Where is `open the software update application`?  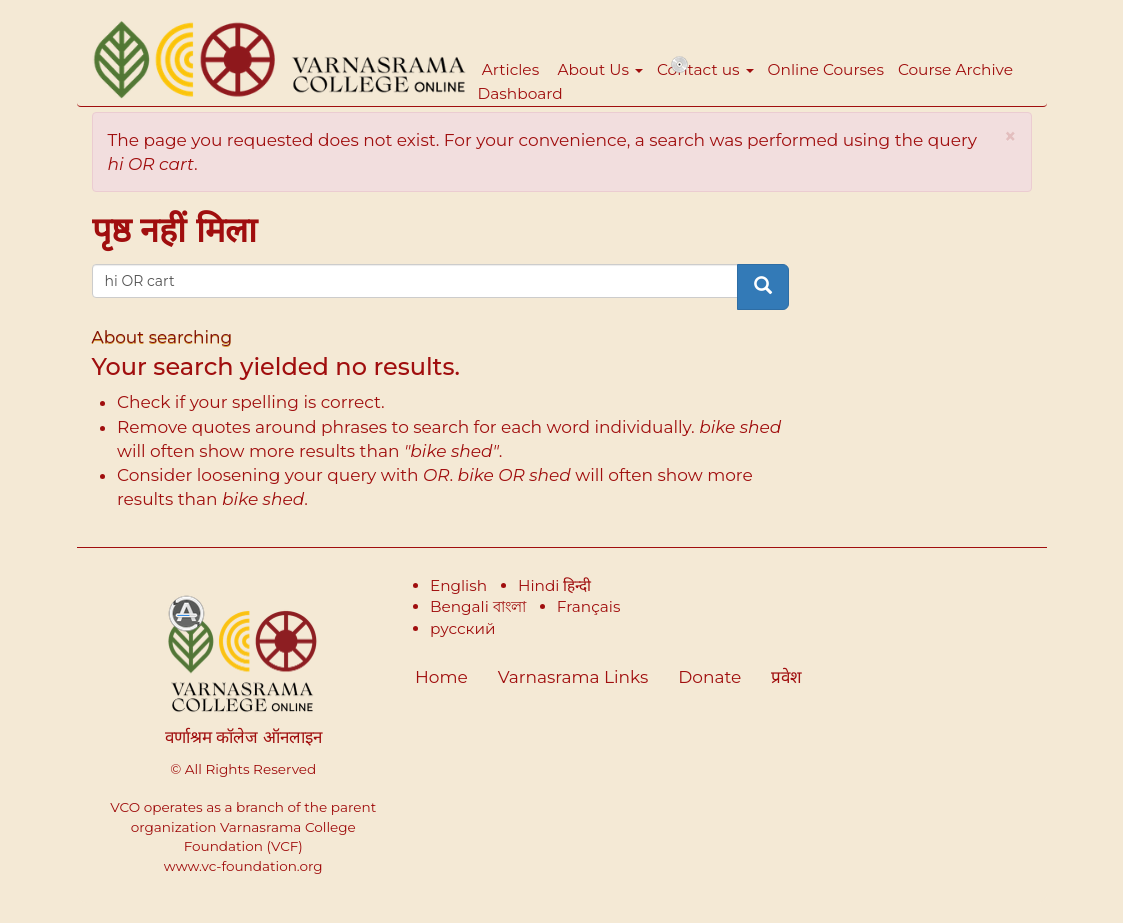 open the software update application is located at coordinates (186, 613).